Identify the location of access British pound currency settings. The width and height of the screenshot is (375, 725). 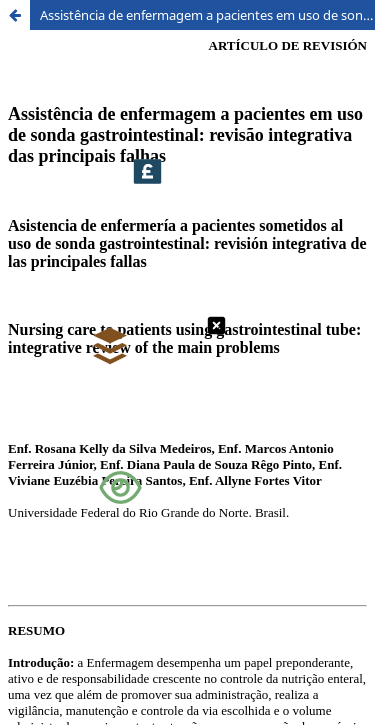
(147, 171).